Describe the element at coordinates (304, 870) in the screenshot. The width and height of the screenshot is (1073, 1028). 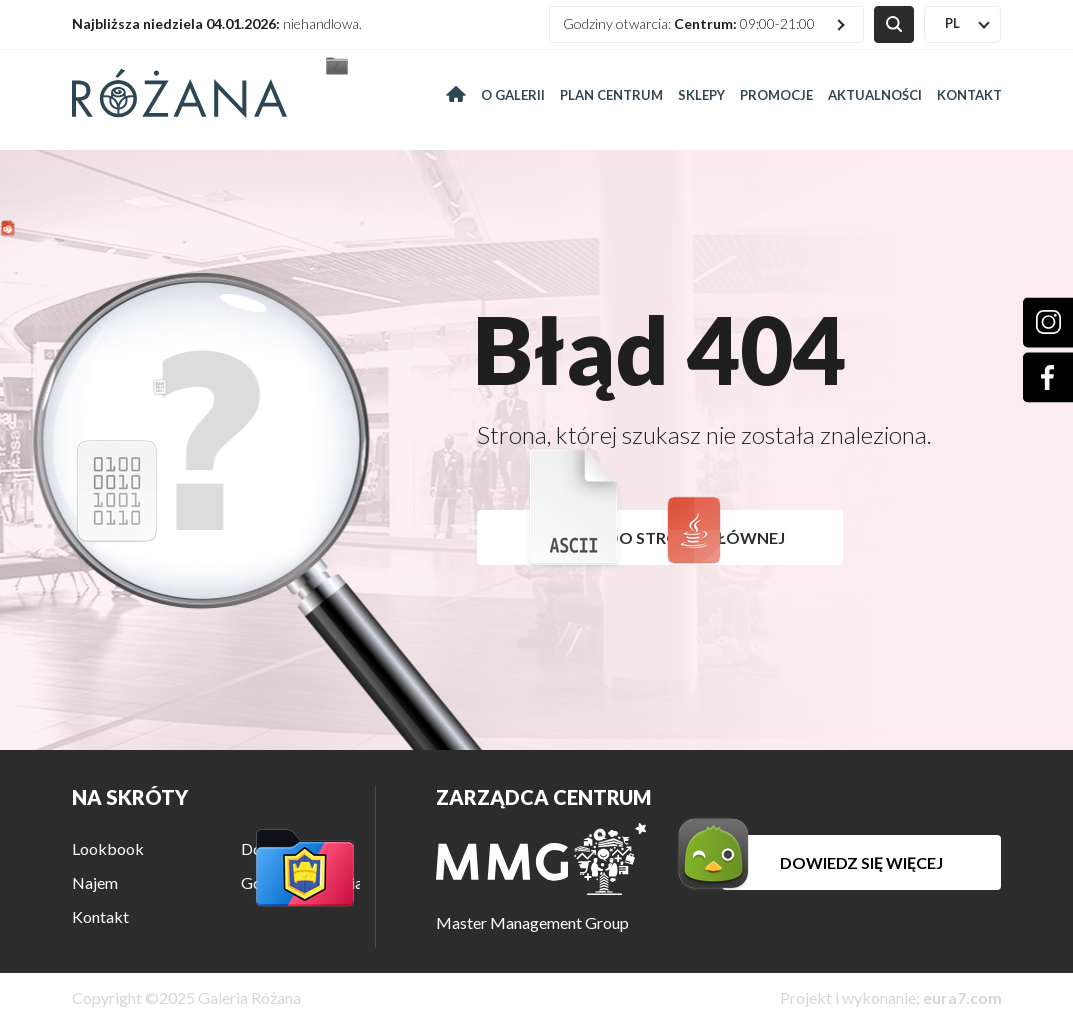
I see `open clash royale game files folder` at that location.